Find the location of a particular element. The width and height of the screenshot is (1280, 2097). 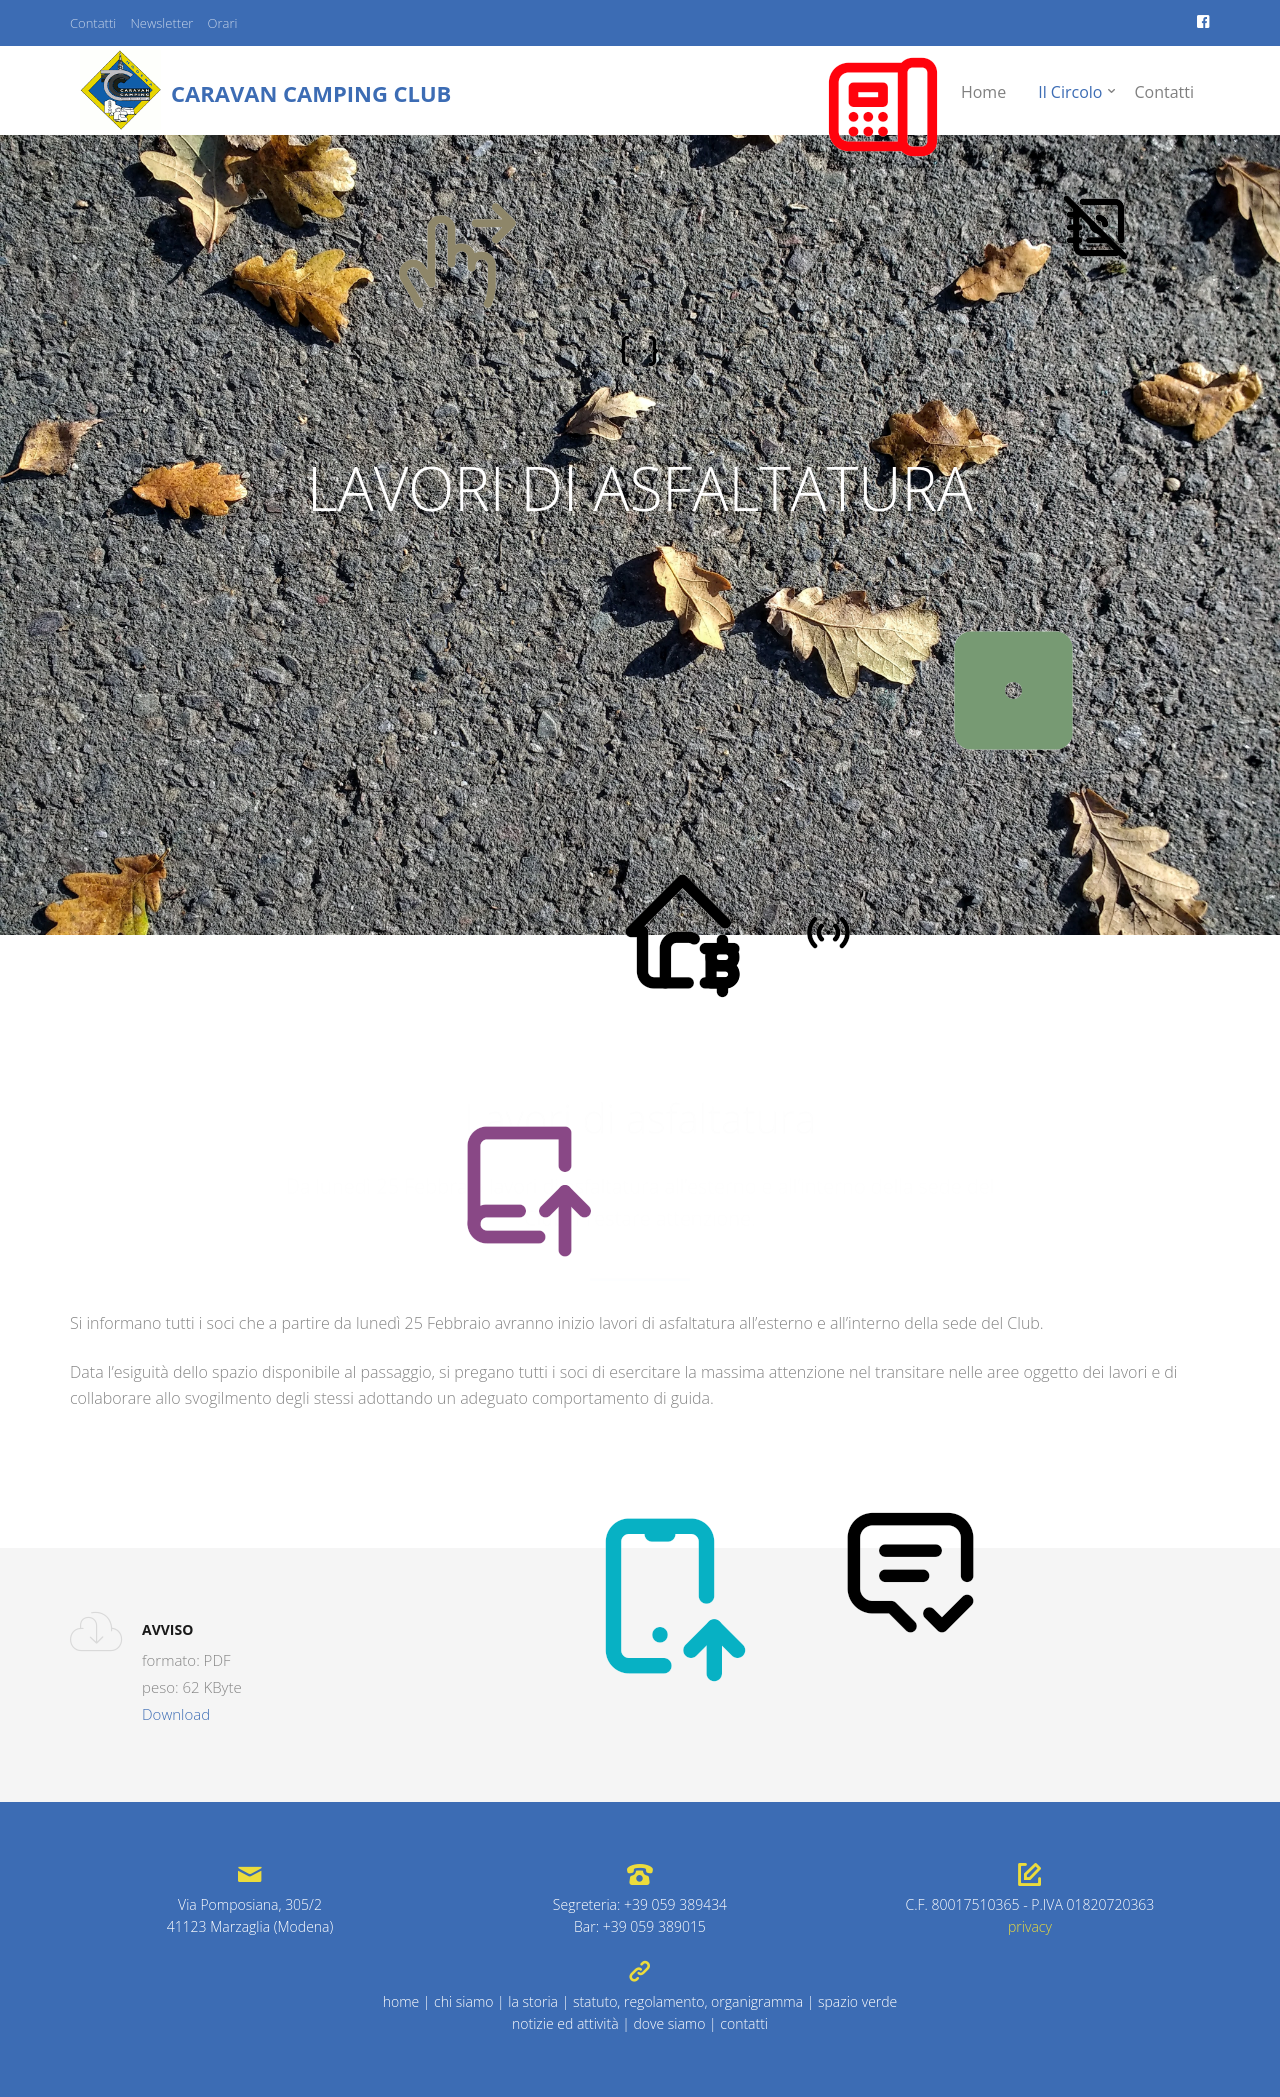

connect to a wireless access point is located at coordinates (828, 932).